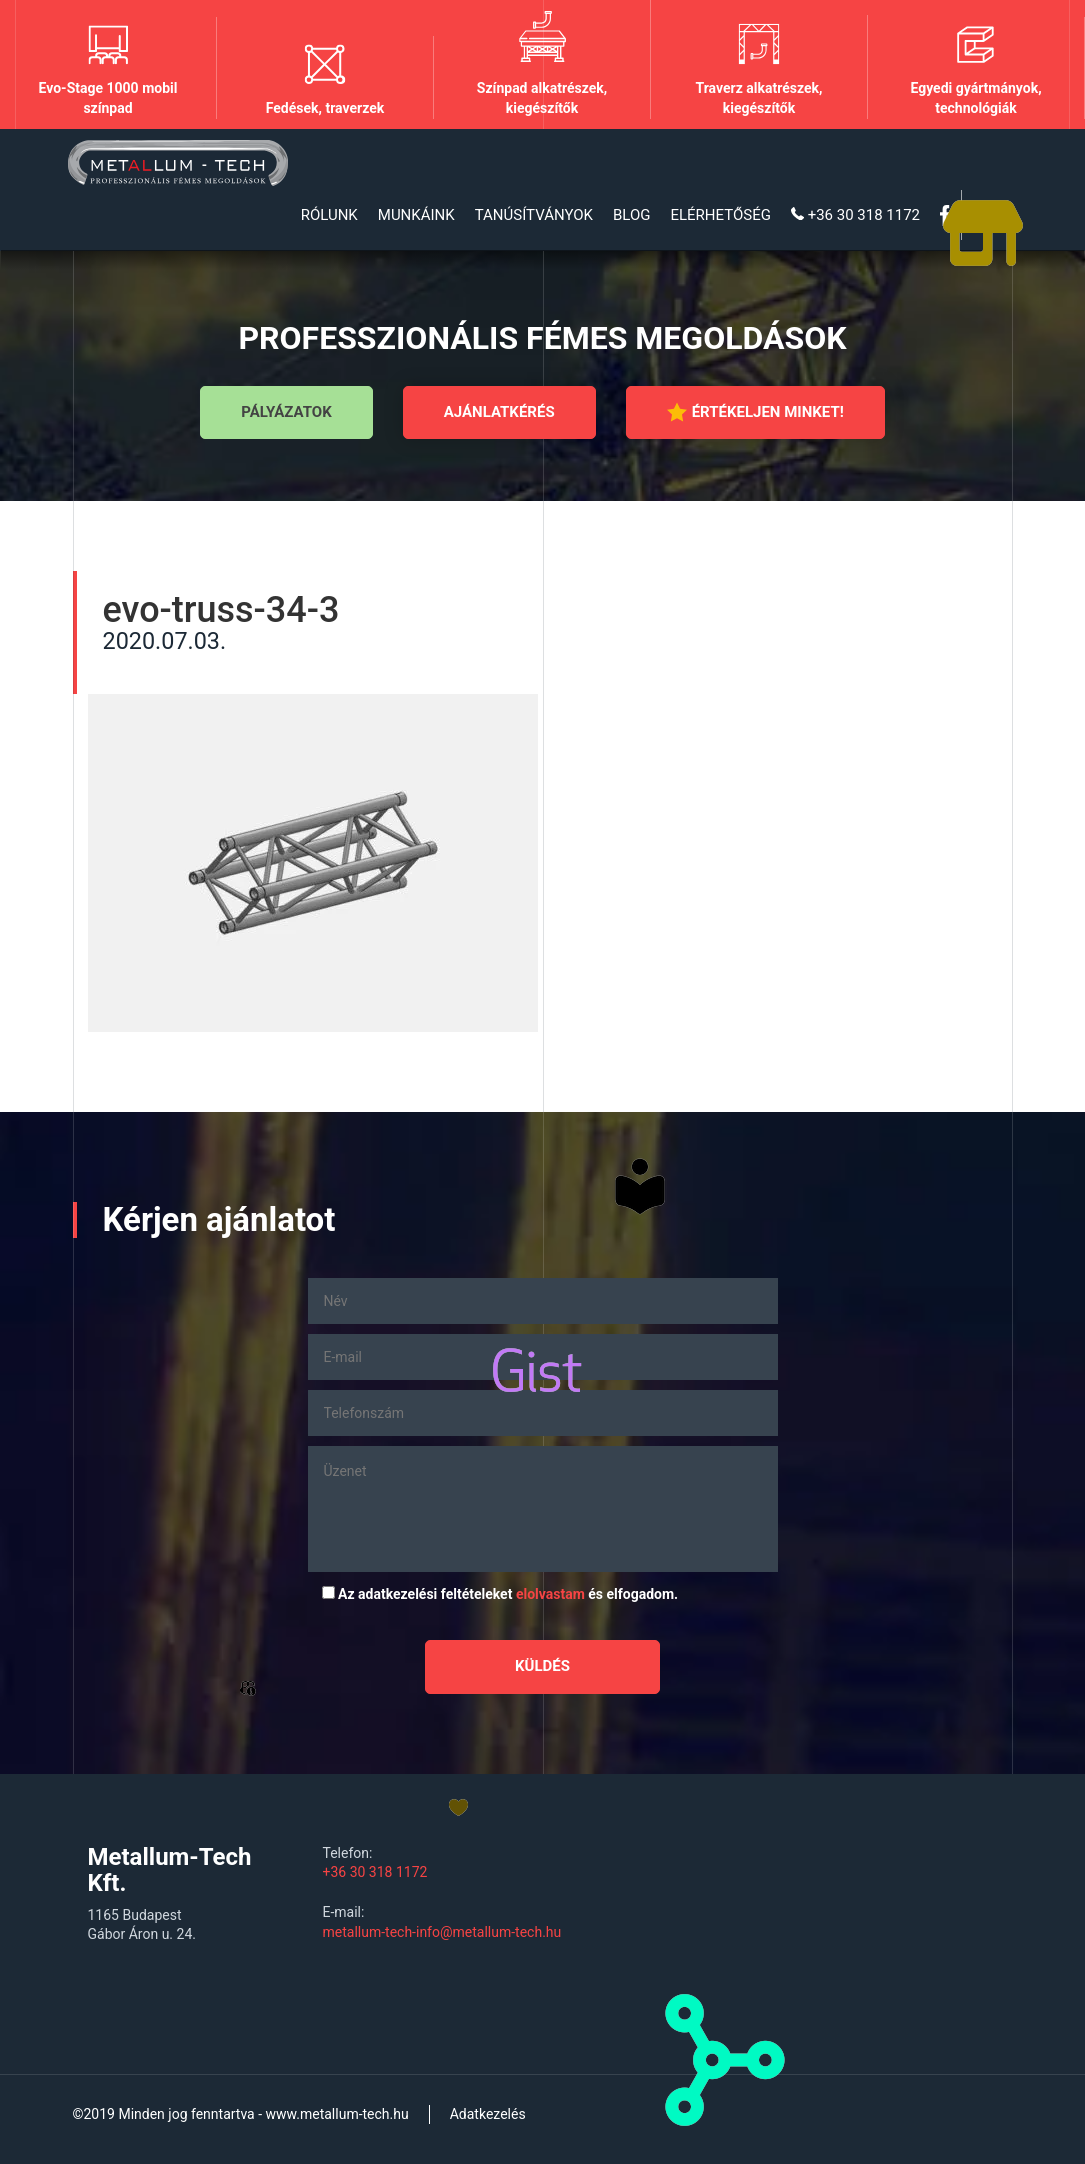 The image size is (1085, 2164). What do you see at coordinates (538, 1370) in the screenshot?
I see `open github gist to share code snippets` at bounding box center [538, 1370].